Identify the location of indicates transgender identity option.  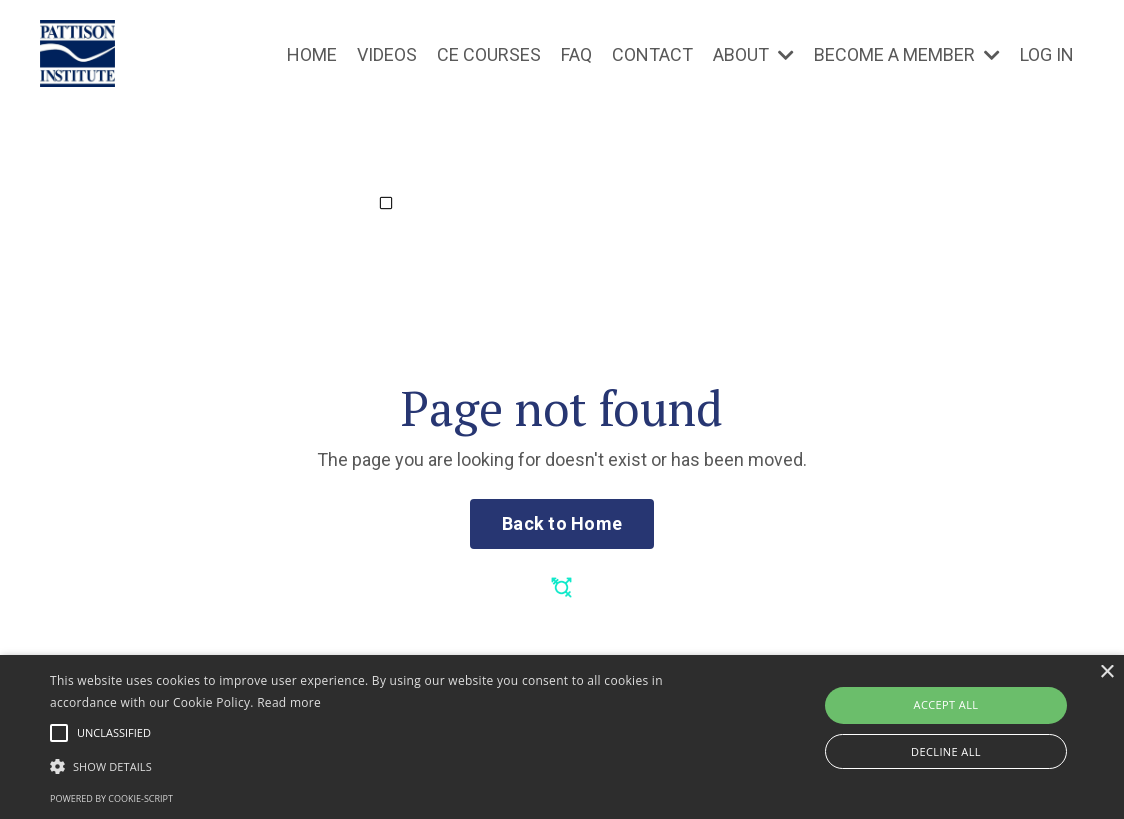
(561, 587).